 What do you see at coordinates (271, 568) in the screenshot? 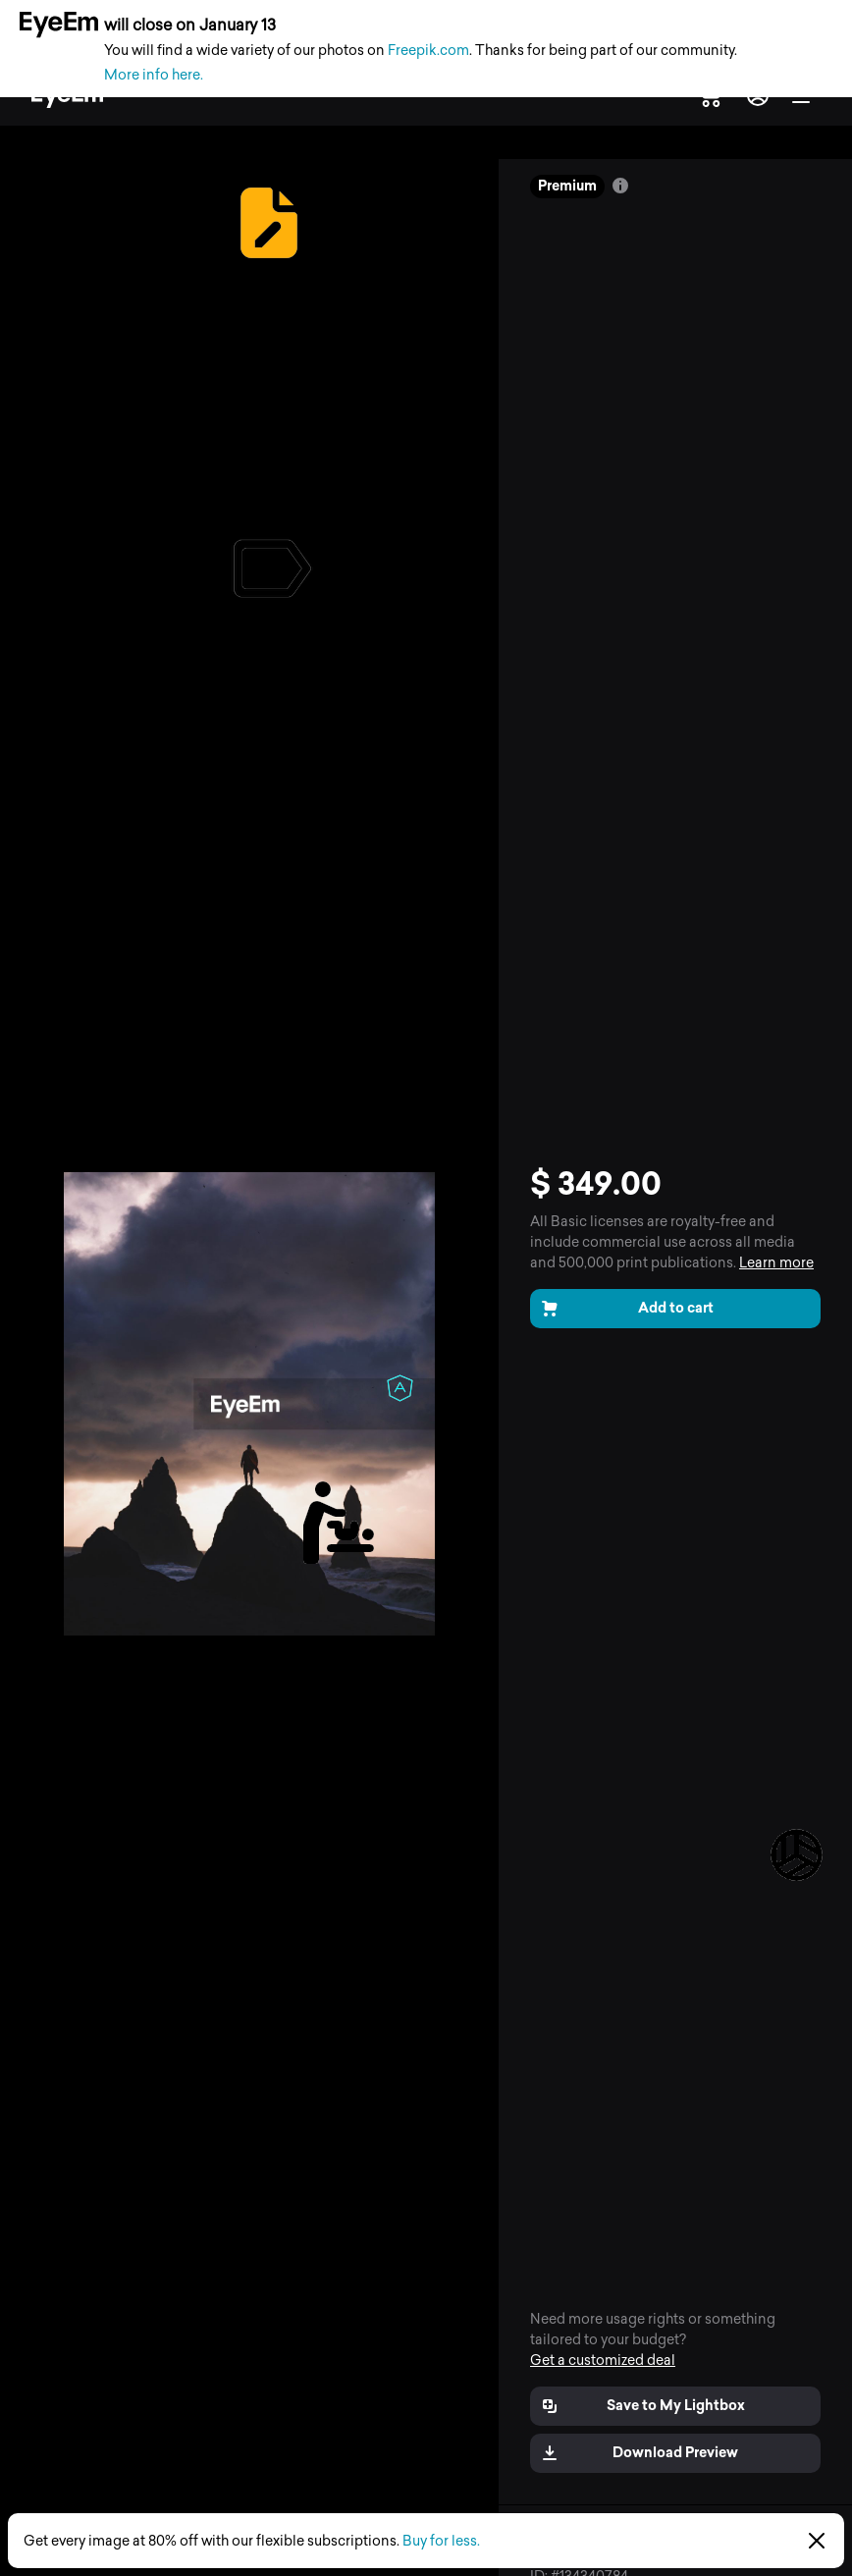
I see `add a label or tag to an item` at bounding box center [271, 568].